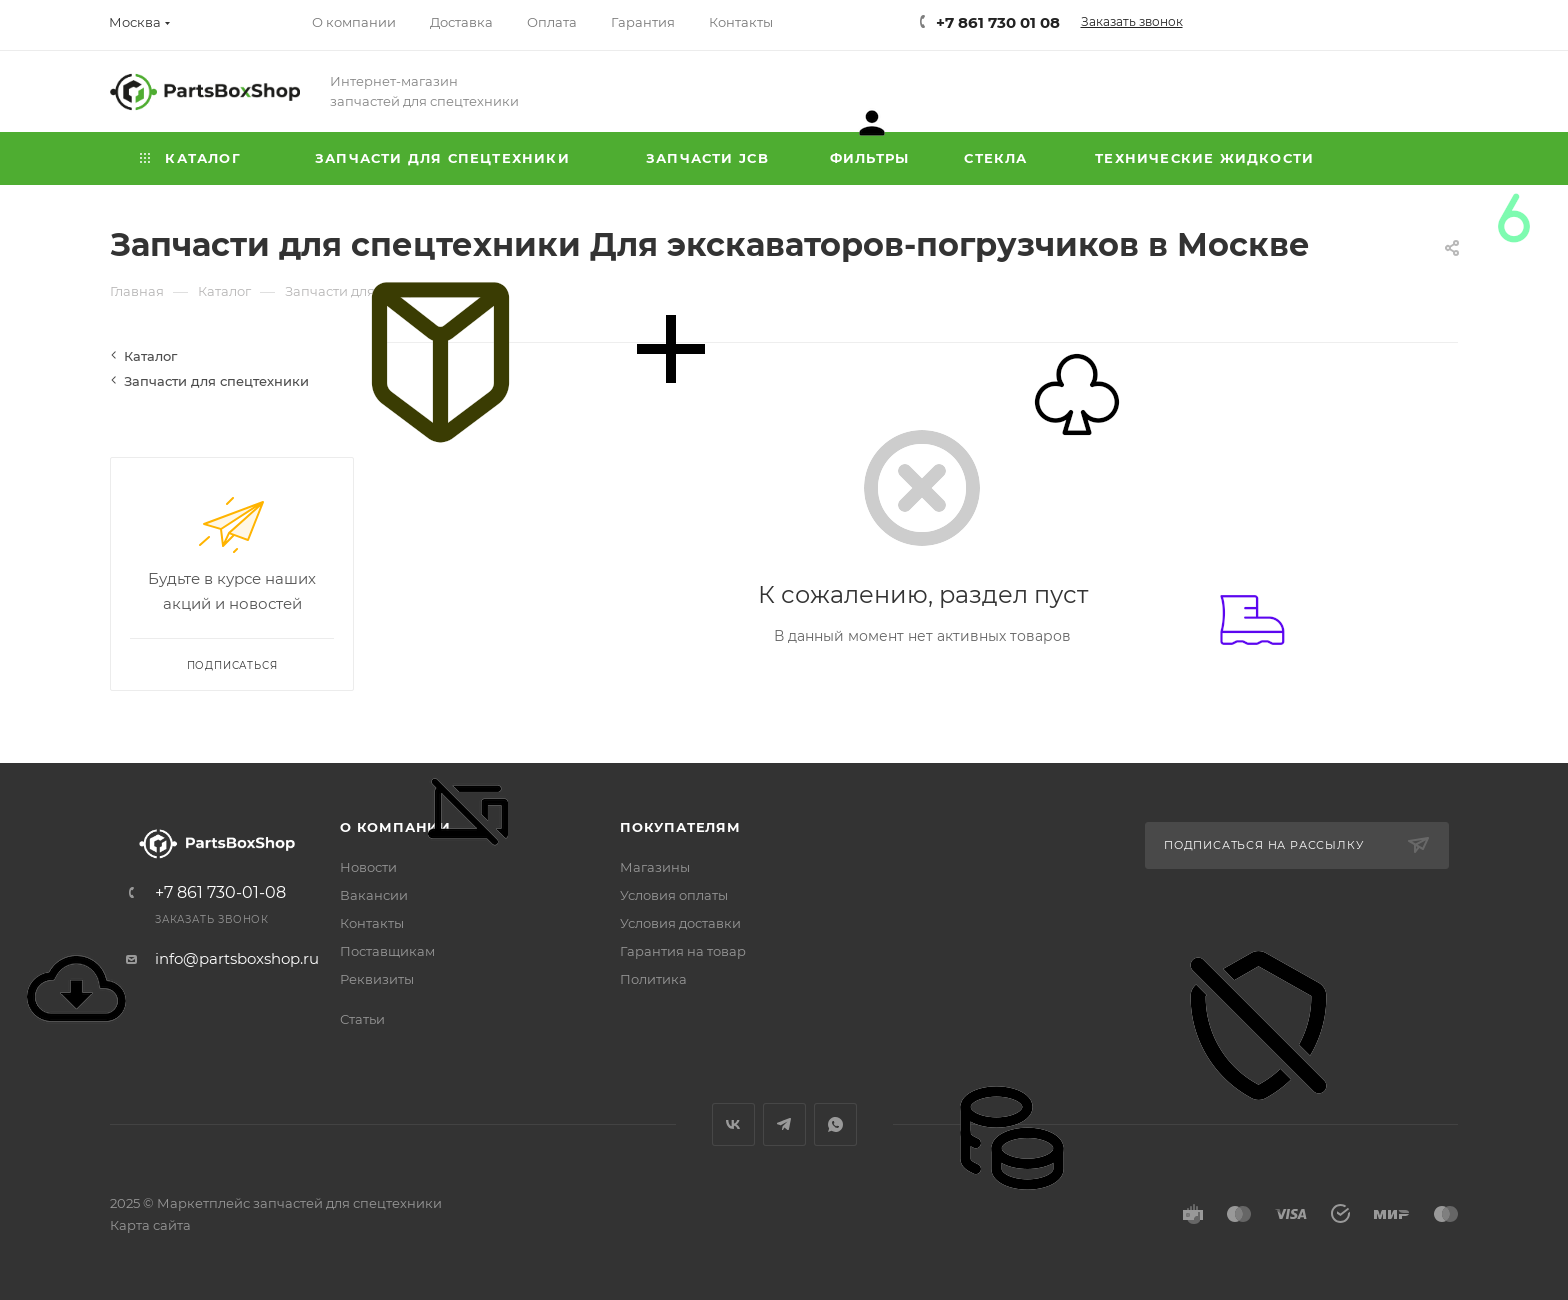  I want to click on add a new item, so click(671, 349).